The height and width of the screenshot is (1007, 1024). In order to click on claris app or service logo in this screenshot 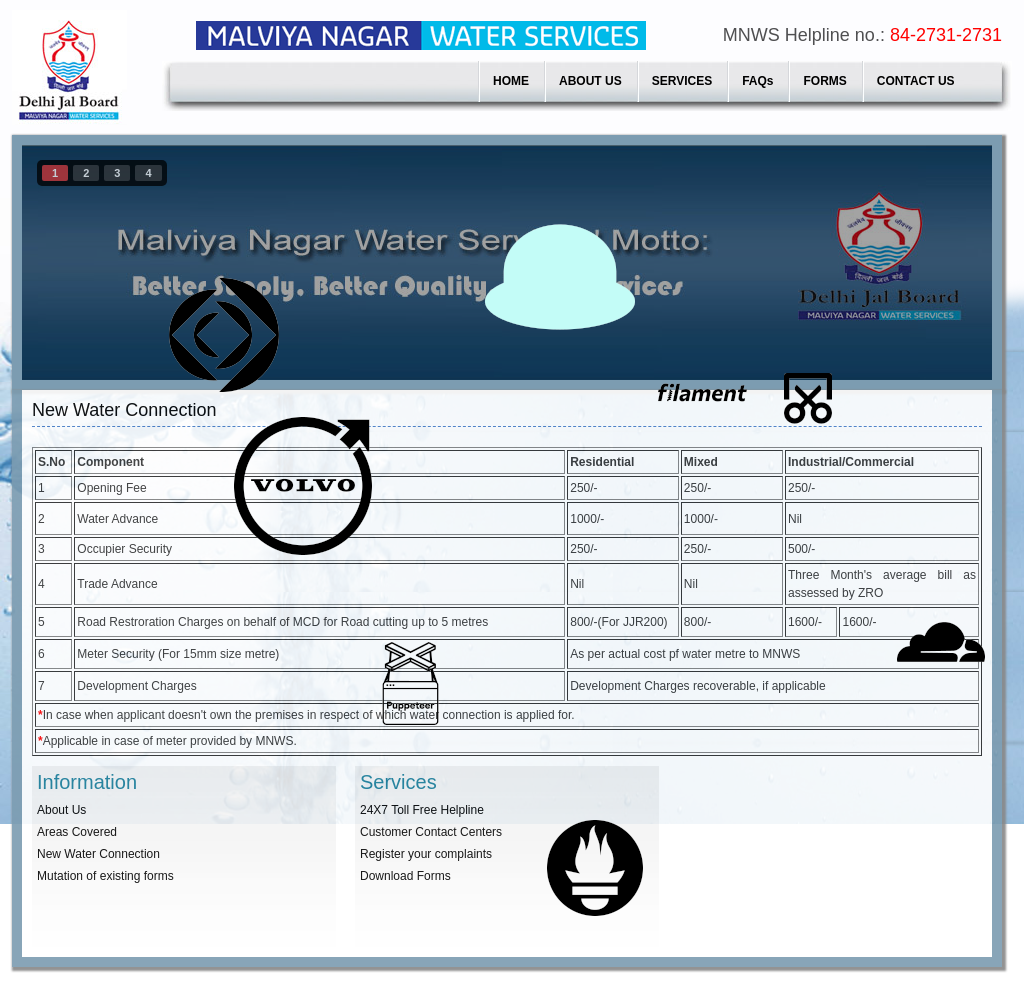, I will do `click(224, 335)`.